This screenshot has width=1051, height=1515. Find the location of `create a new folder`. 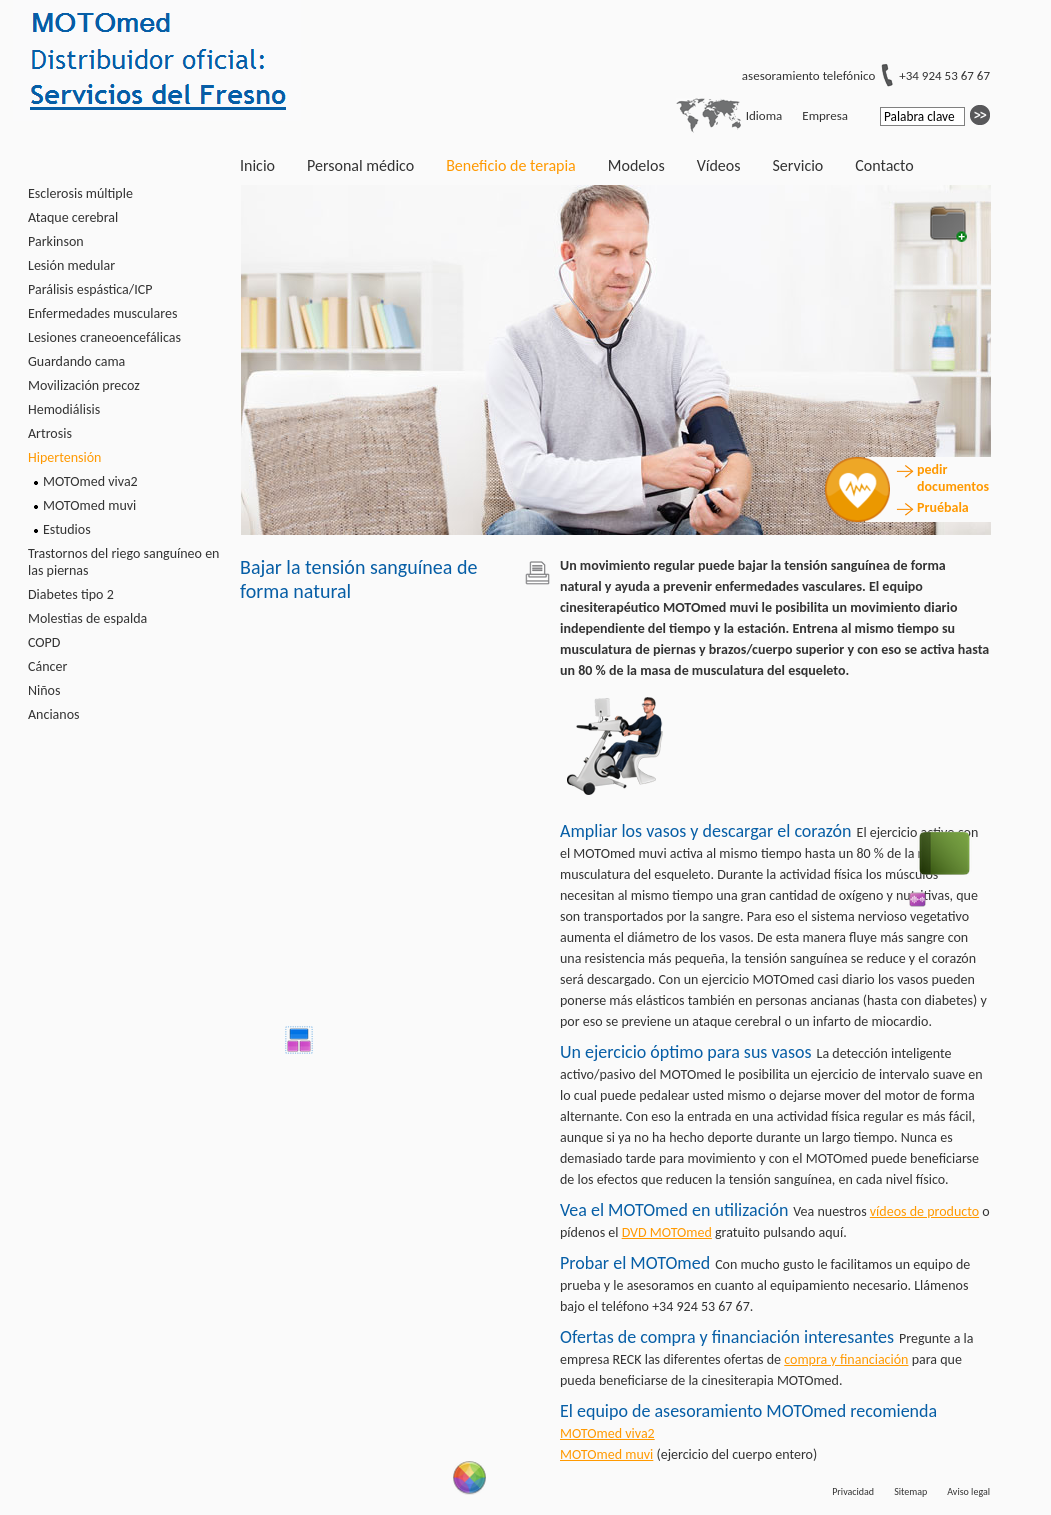

create a new folder is located at coordinates (948, 223).